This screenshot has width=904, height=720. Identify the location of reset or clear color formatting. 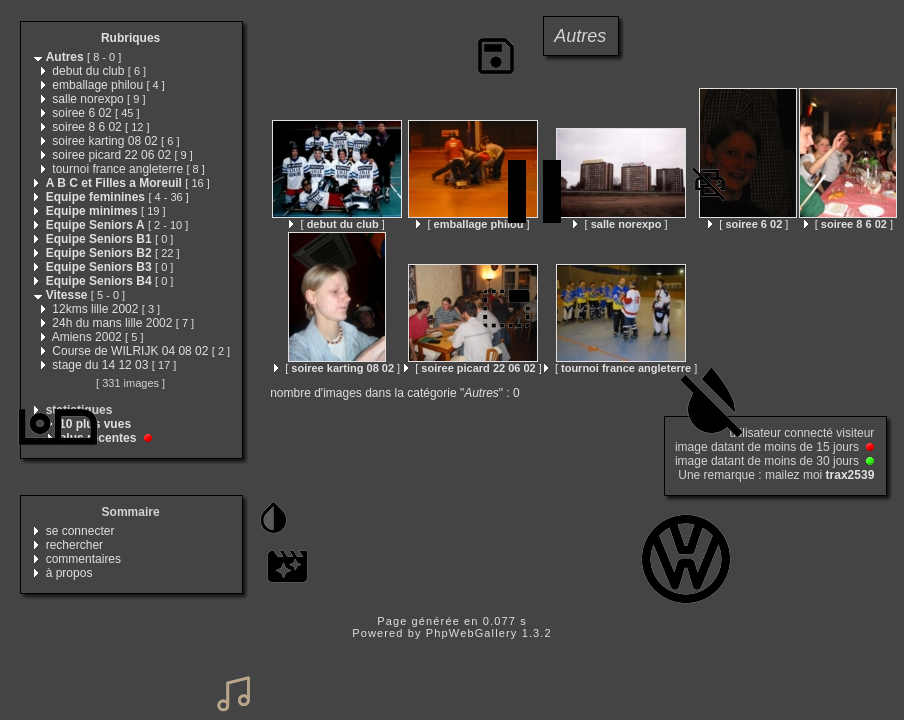
(711, 401).